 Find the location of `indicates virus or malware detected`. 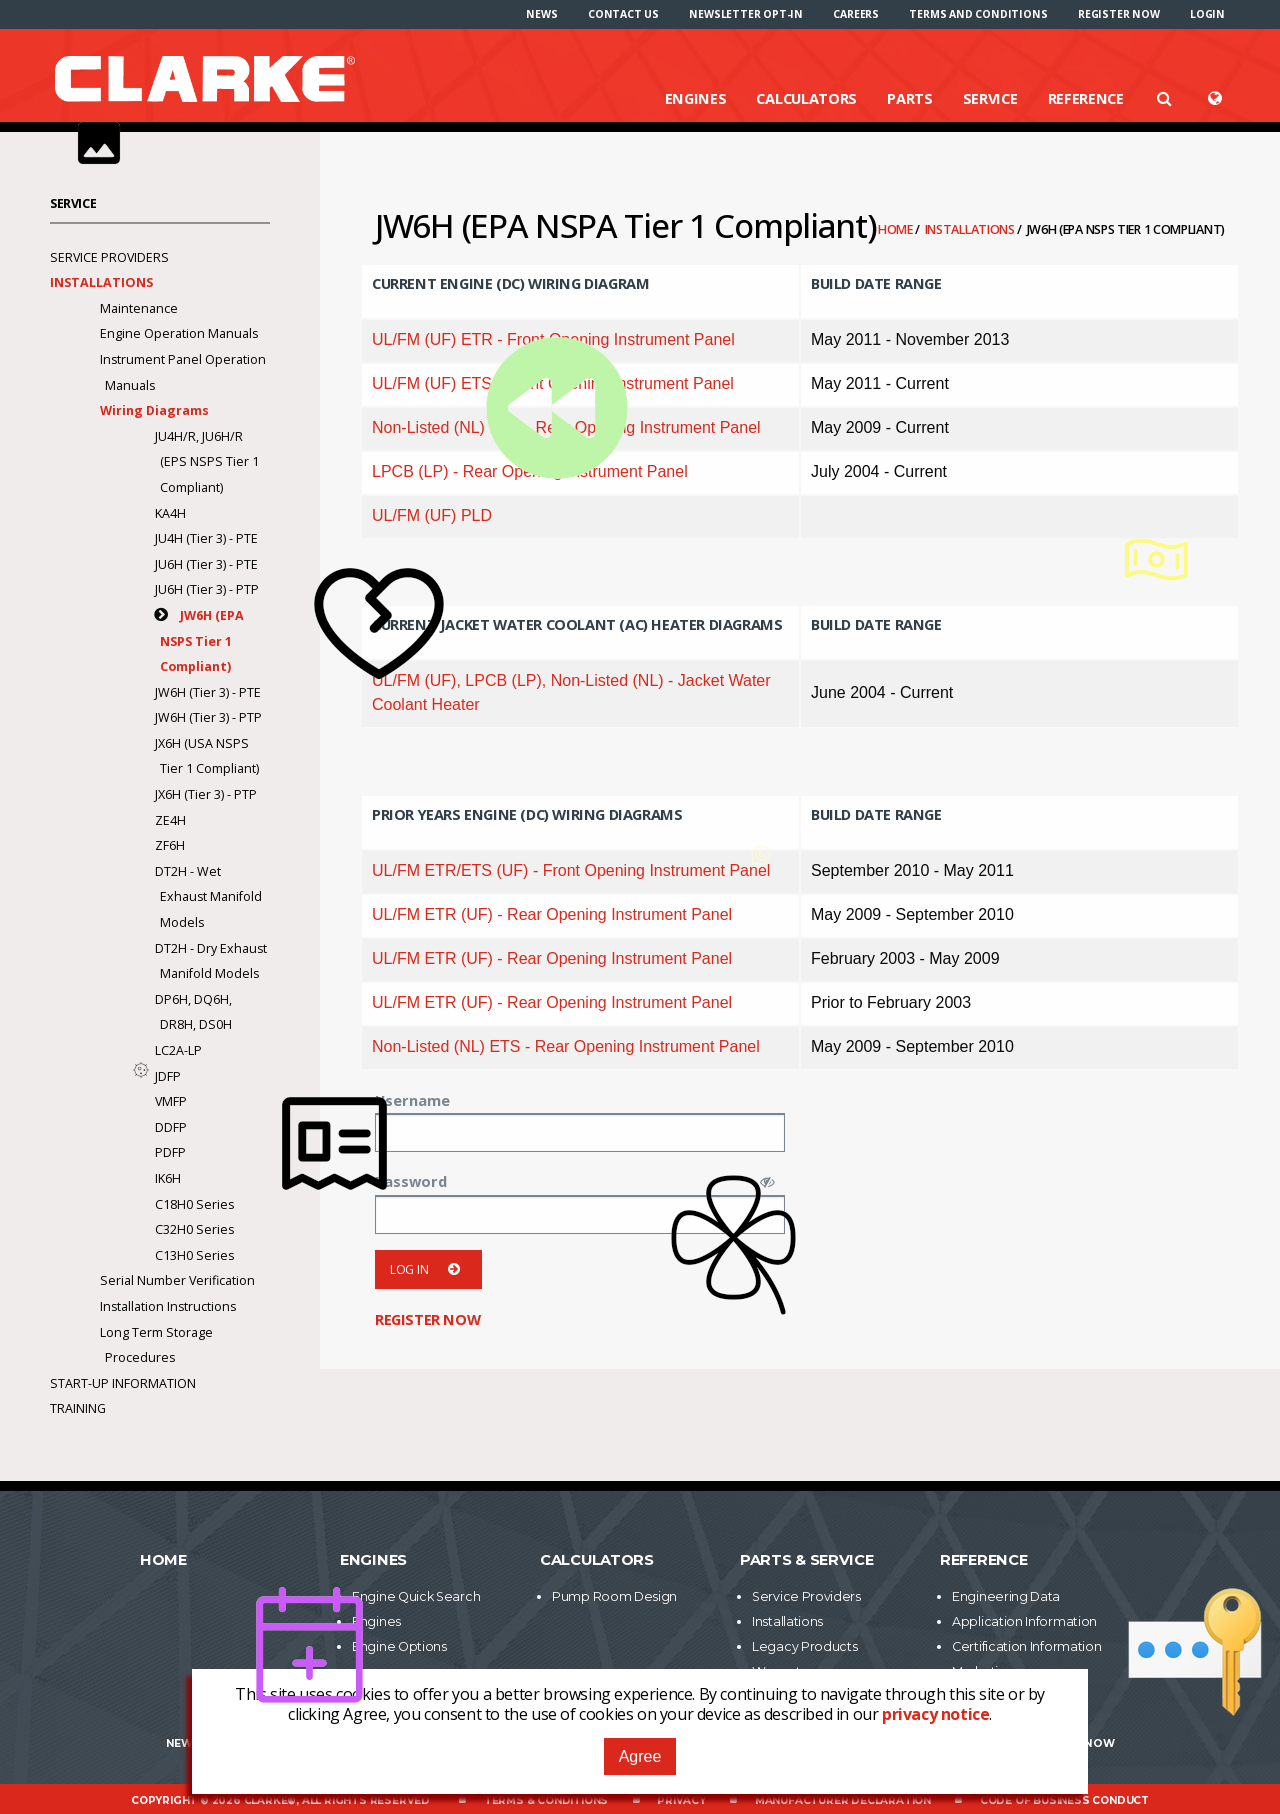

indicates virus or malware detected is located at coordinates (141, 1070).